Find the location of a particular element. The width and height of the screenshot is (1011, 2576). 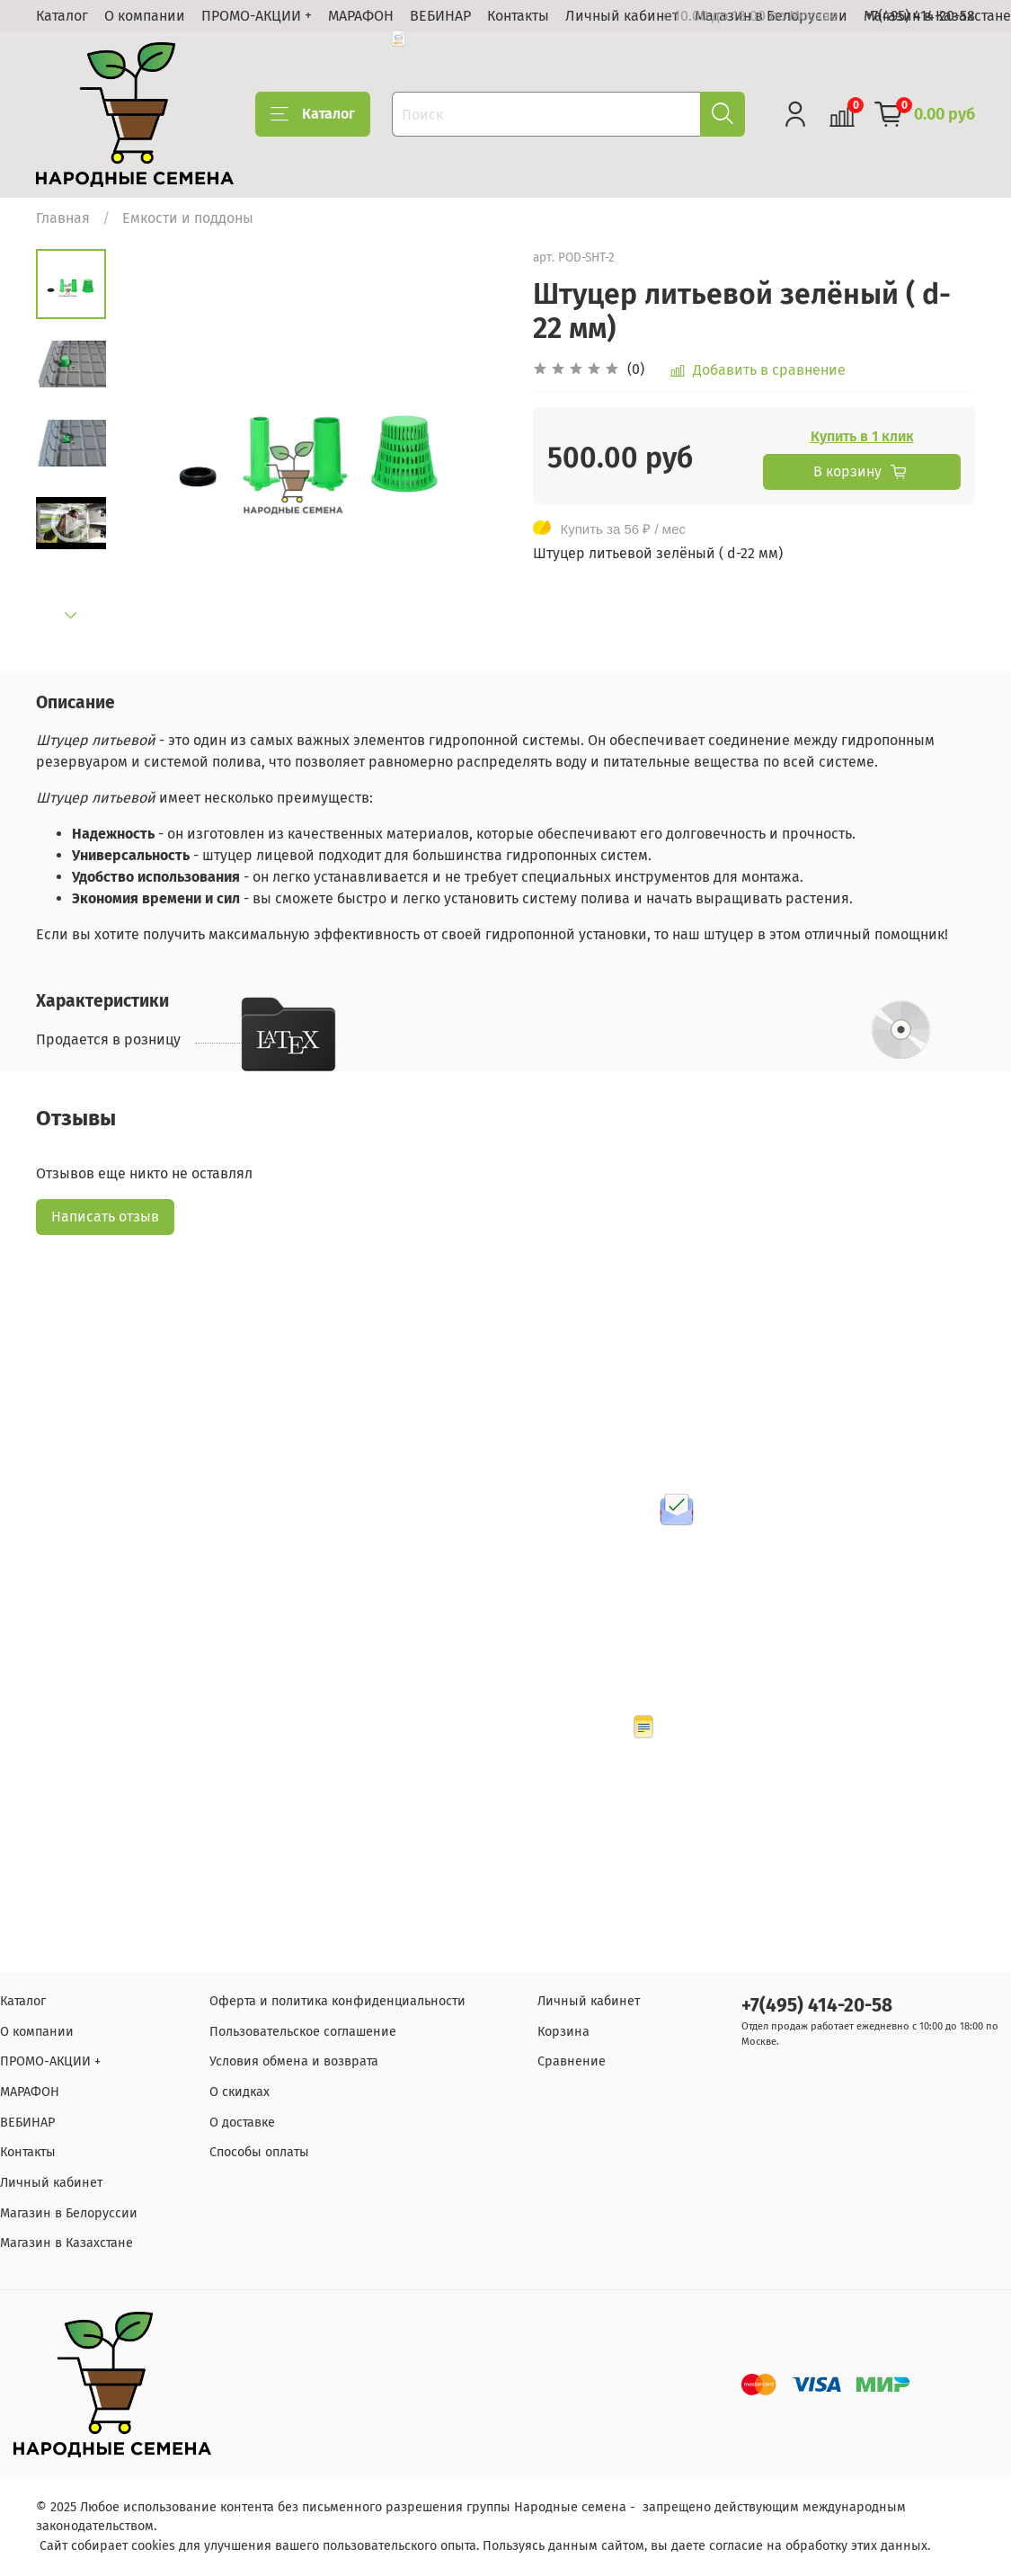

mark email as not junk or spam is located at coordinates (677, 1510).